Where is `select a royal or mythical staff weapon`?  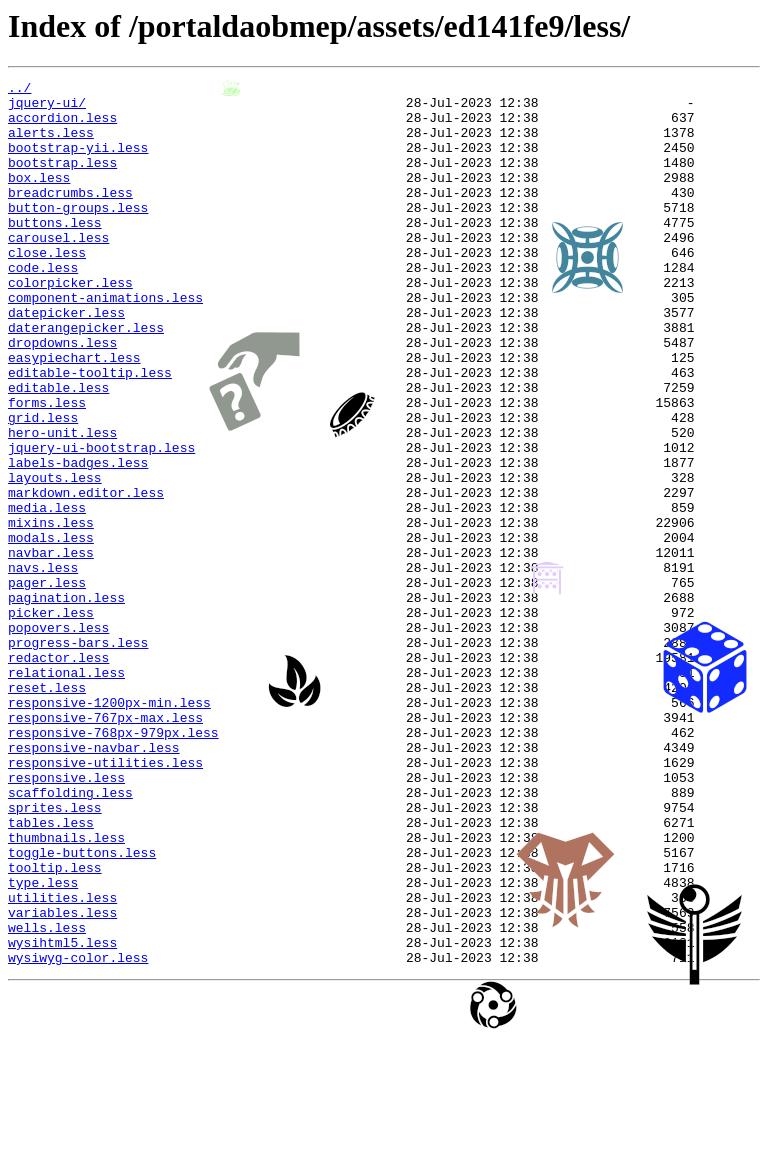
select a royal or mythical staff weapon is located at coordinates (694, 934).